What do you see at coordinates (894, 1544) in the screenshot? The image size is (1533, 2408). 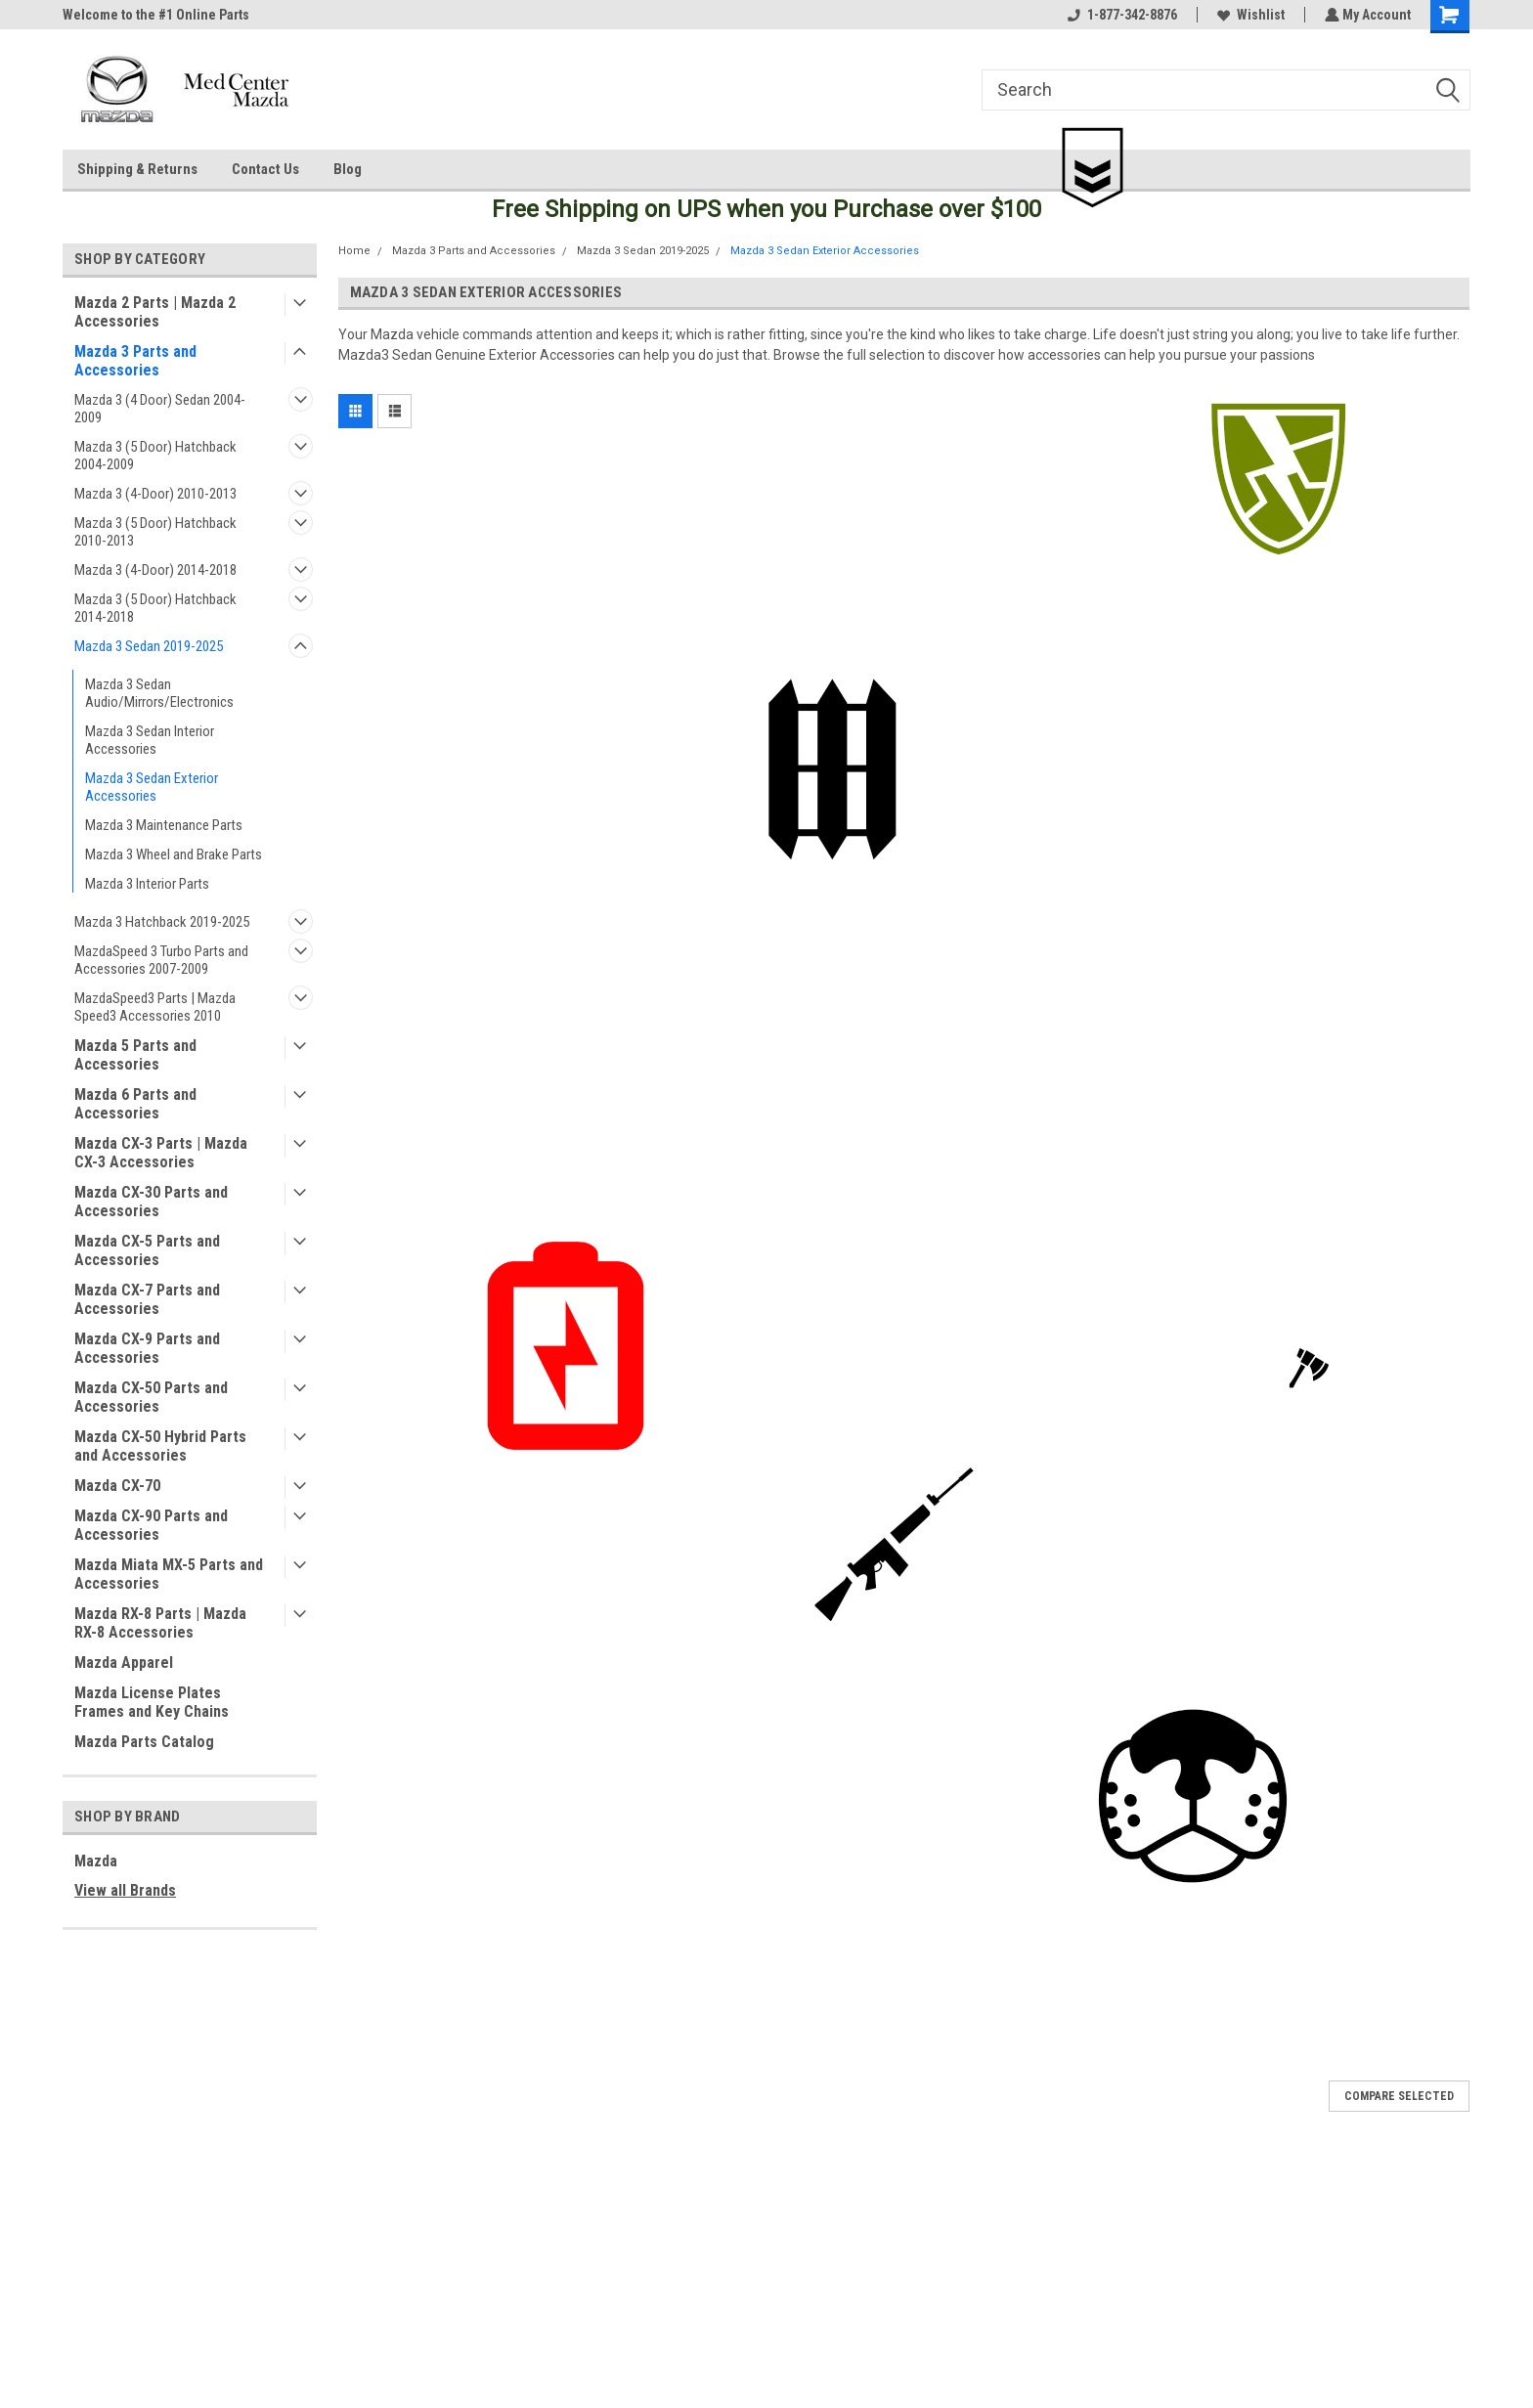 I see `select the FN FAL rifle weapon` at bounding box center [894, 1544].